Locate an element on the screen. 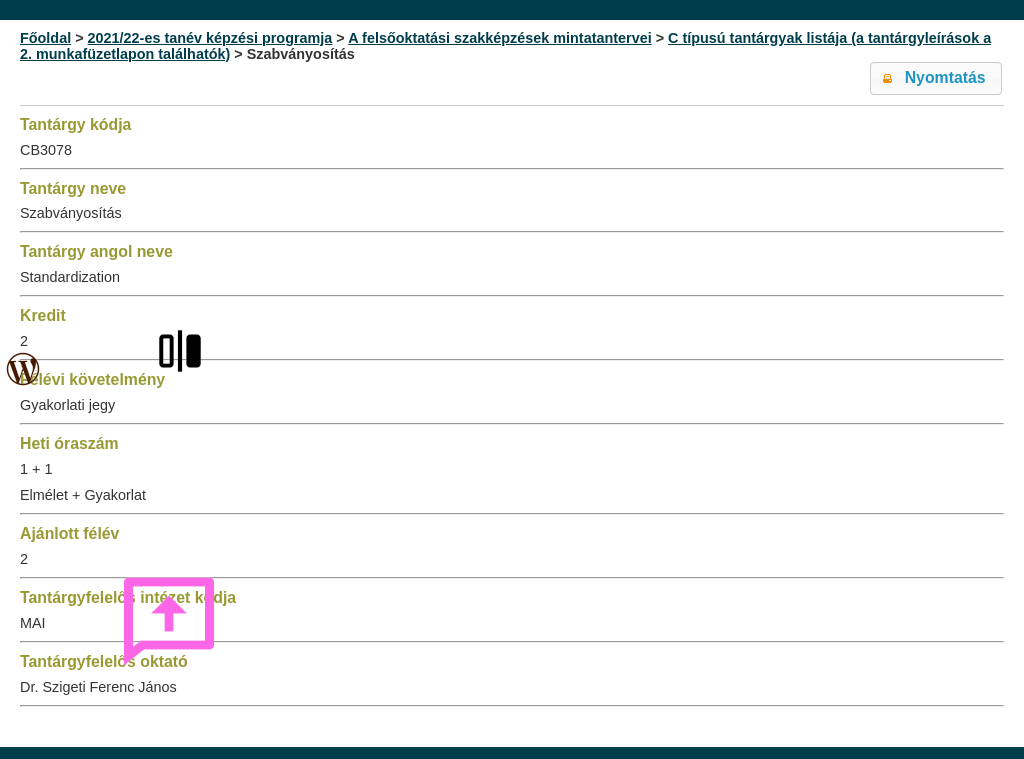 The image size is (1024, 759). flip image horizontally is located at coordinates (180, 351).